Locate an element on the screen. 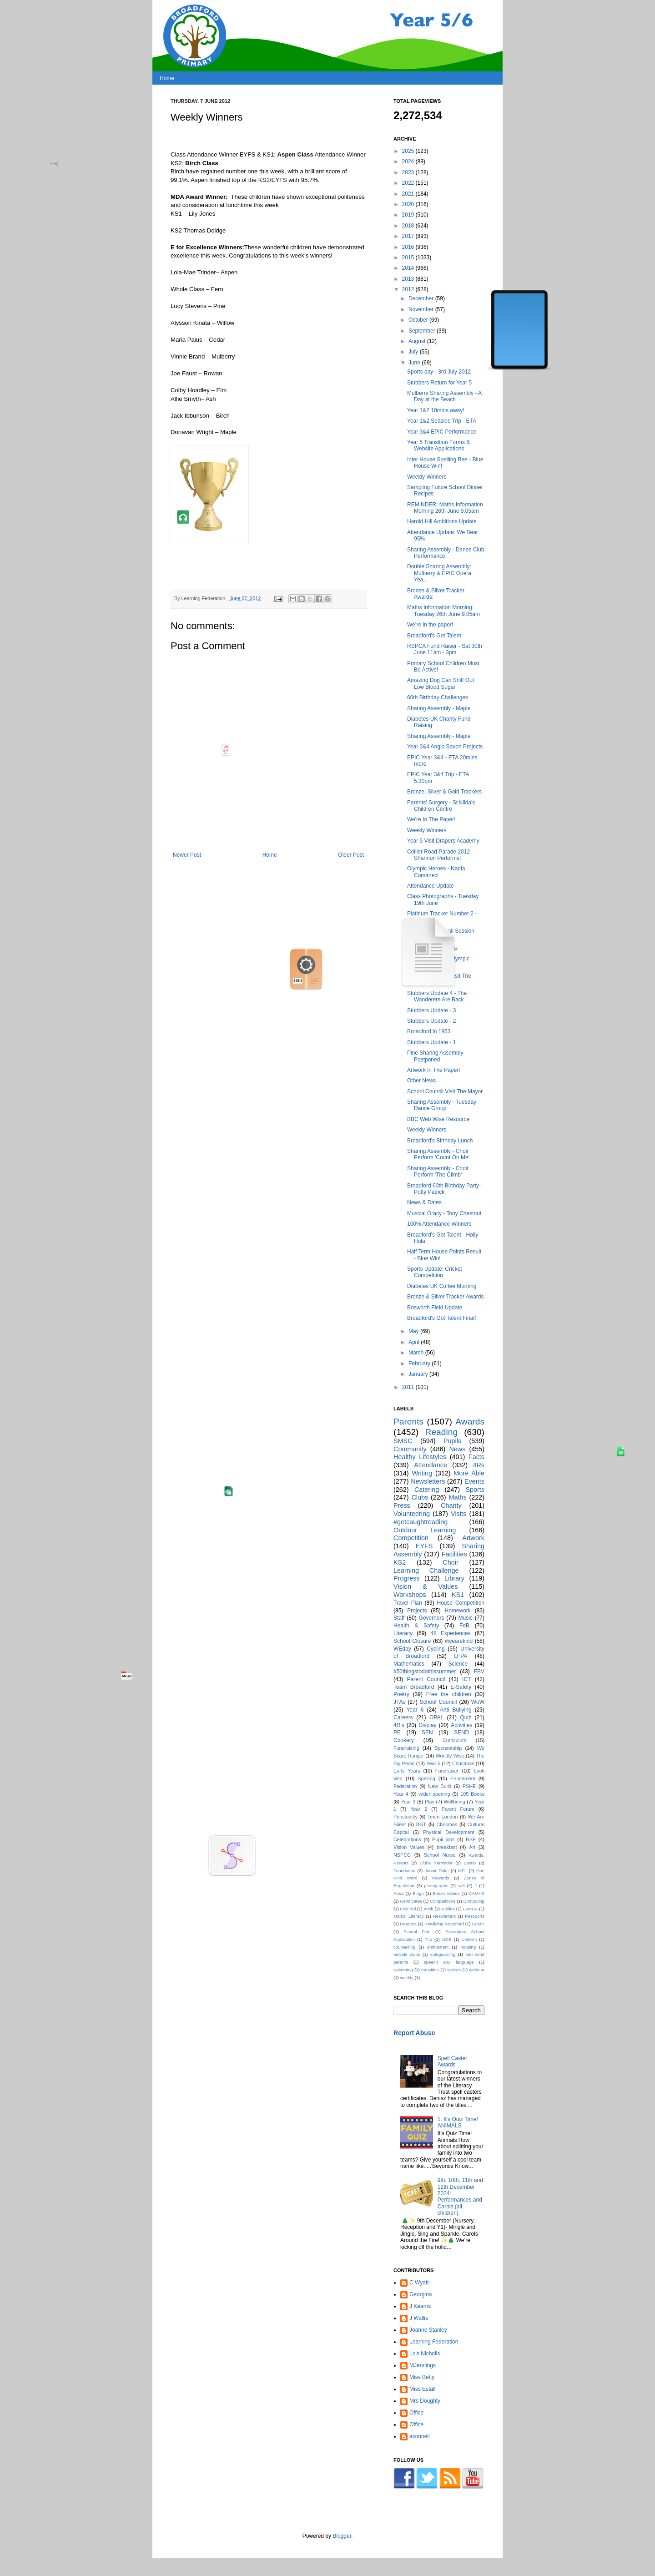 Image resolution: width=655 pixels, height=2576 pixels. software package being configured or installed is located at coordinates (306, 969).